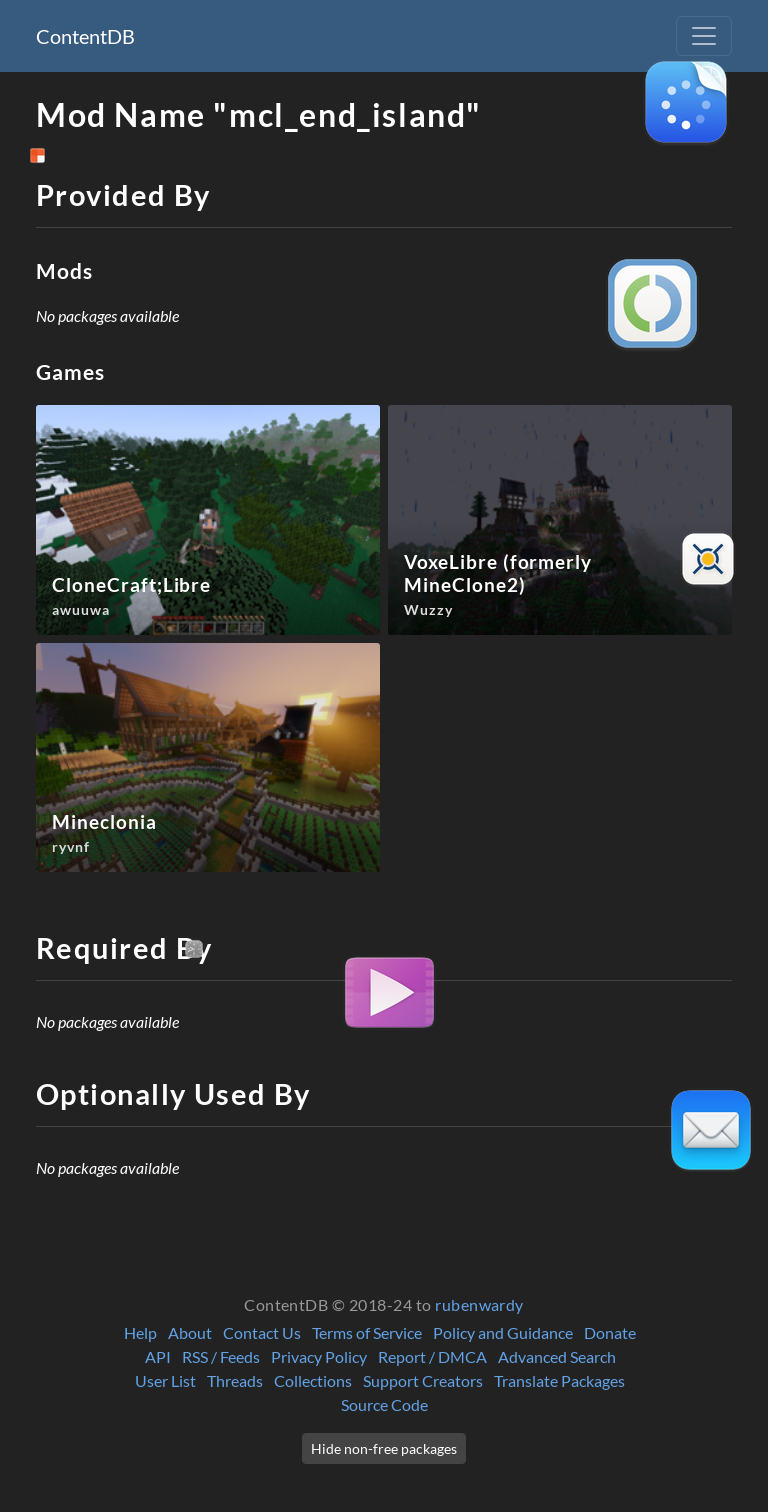 The height and width of the screenshot is (1512, 768). Describe the element at coordinates (389, 992) in the screenshot. I see `open multimedia or video player app` at that location.